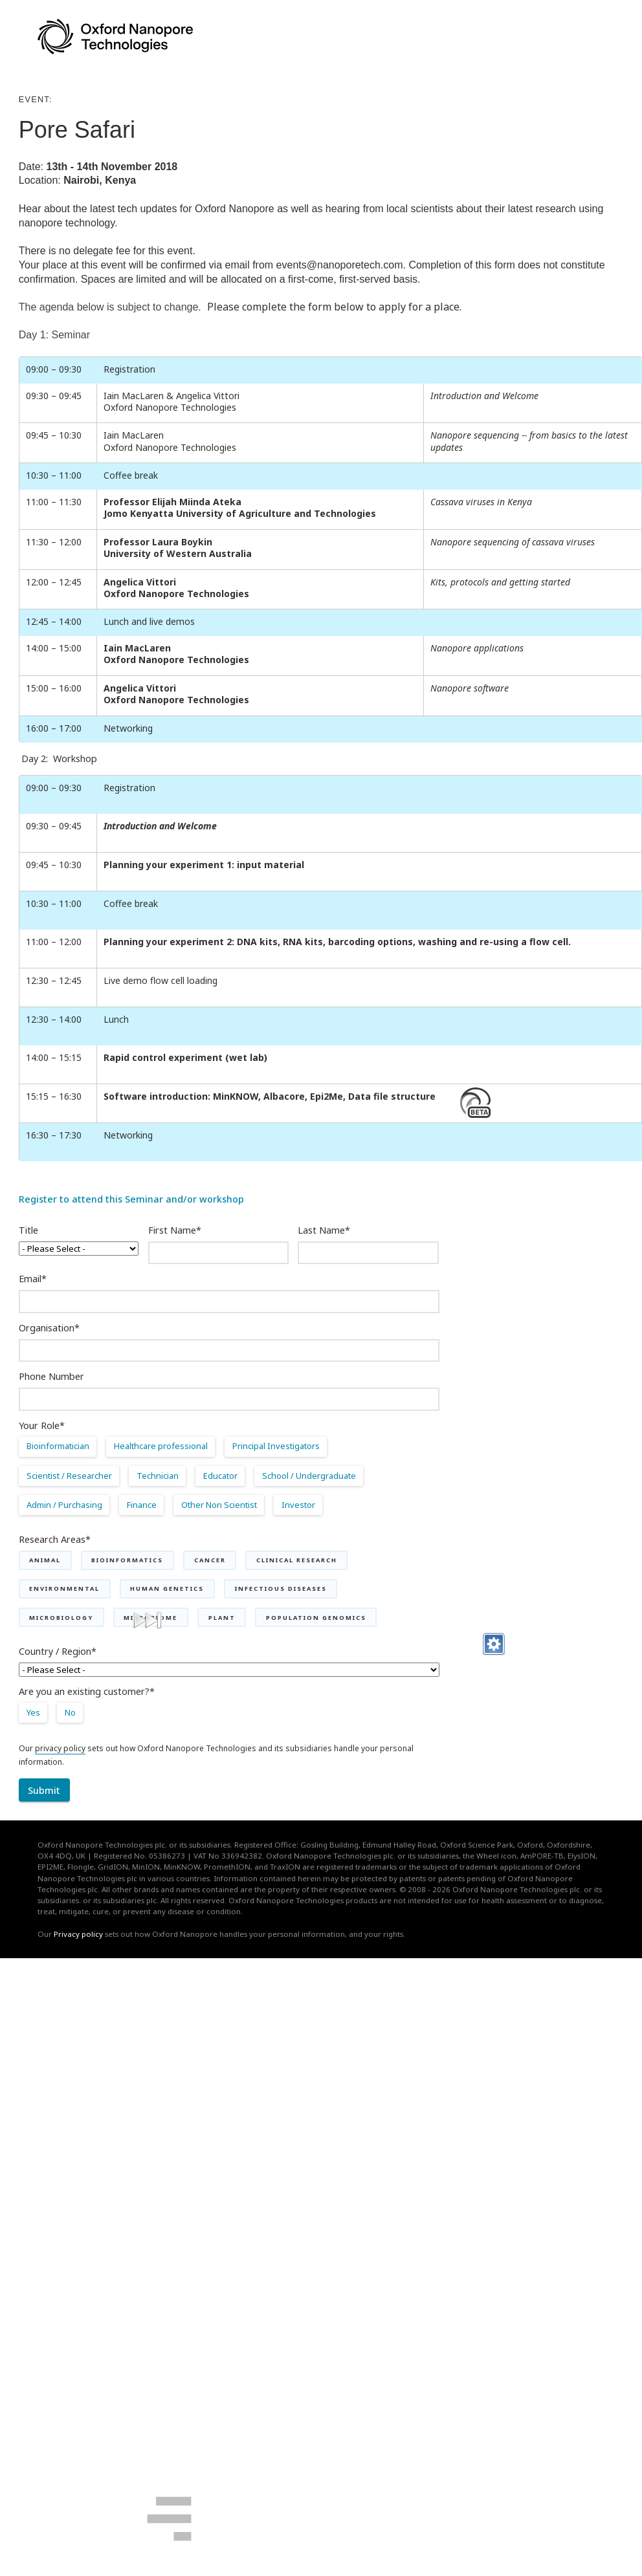 The width and height of the screenshot is (642, 2576). I want to click on align text to the right margin, so click(169, 2518).